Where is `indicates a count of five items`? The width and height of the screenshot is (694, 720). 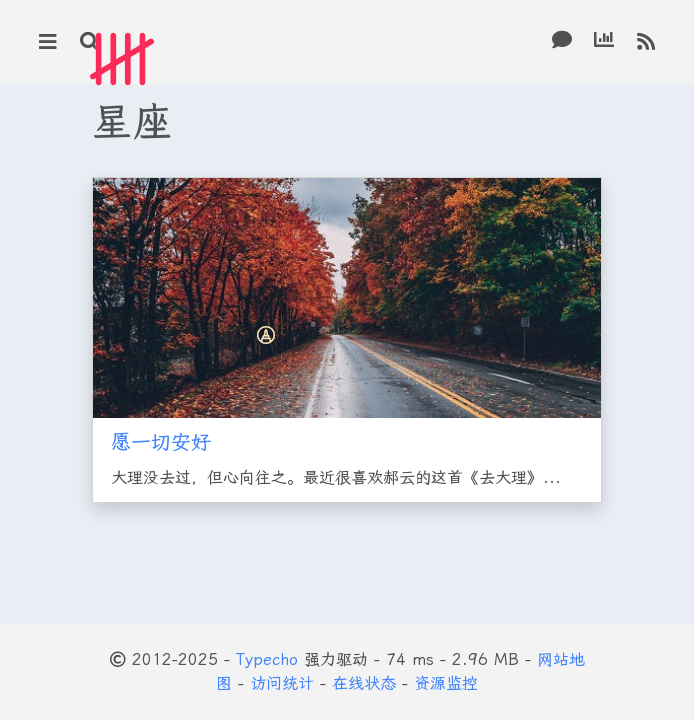 indicates a count of five items is located at coordinates (122, 59).